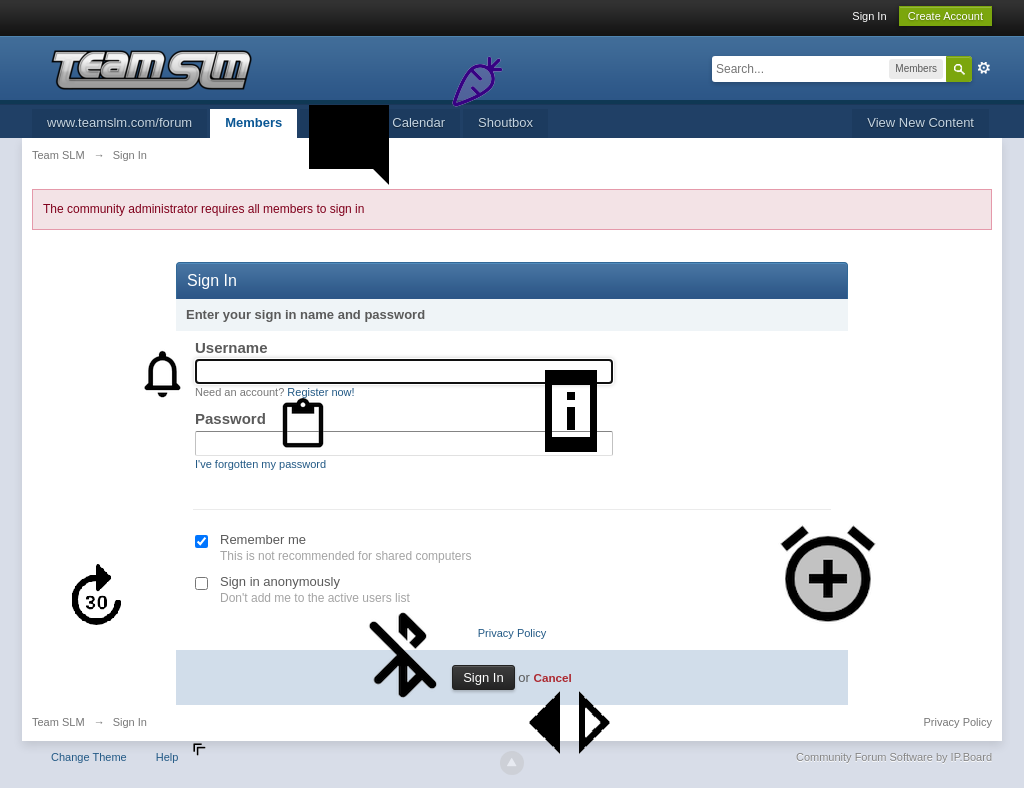 The width and height of the screenshot is (1024, 788). Describe the element at coordinates (162, 373) in the screenshot. I see `view notifications` at that location.